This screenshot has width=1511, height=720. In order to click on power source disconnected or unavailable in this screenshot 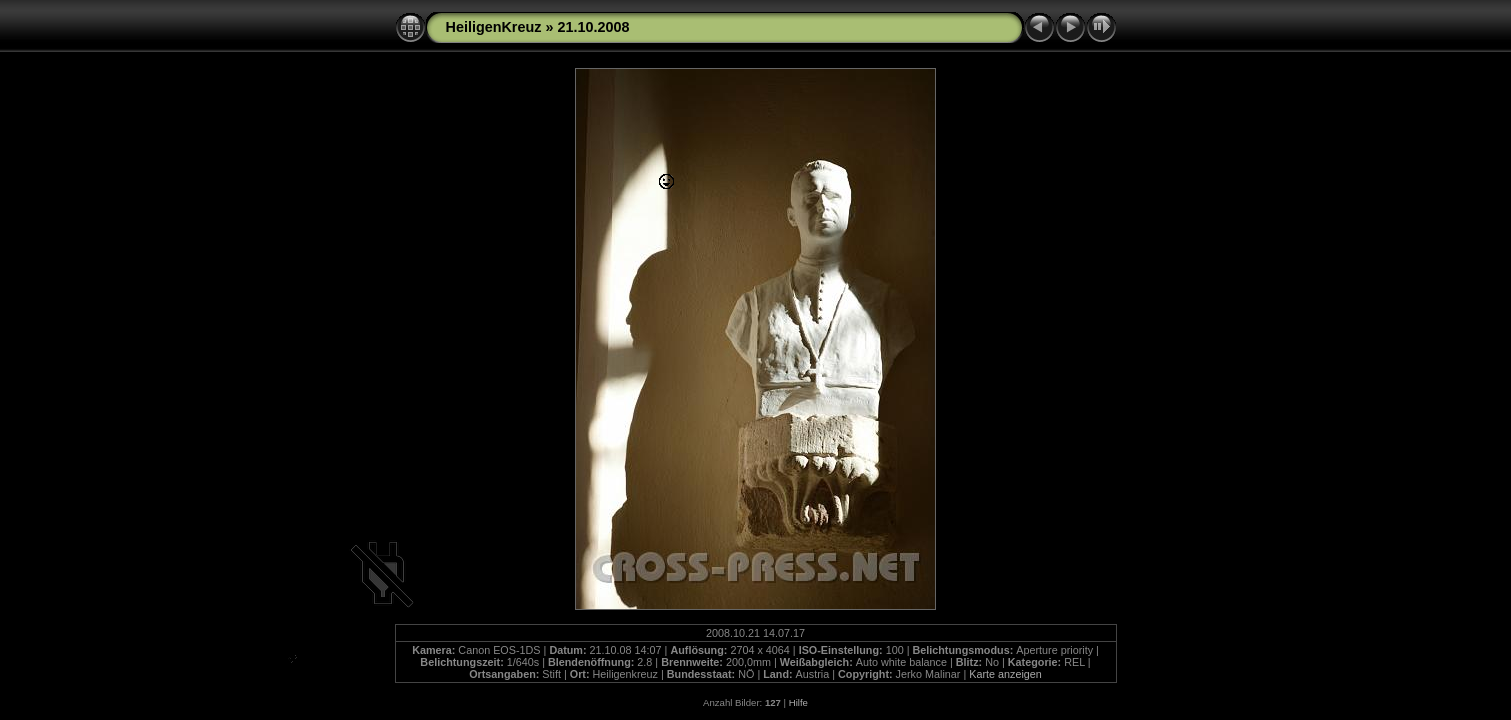, I will do `click(383, 573)`.